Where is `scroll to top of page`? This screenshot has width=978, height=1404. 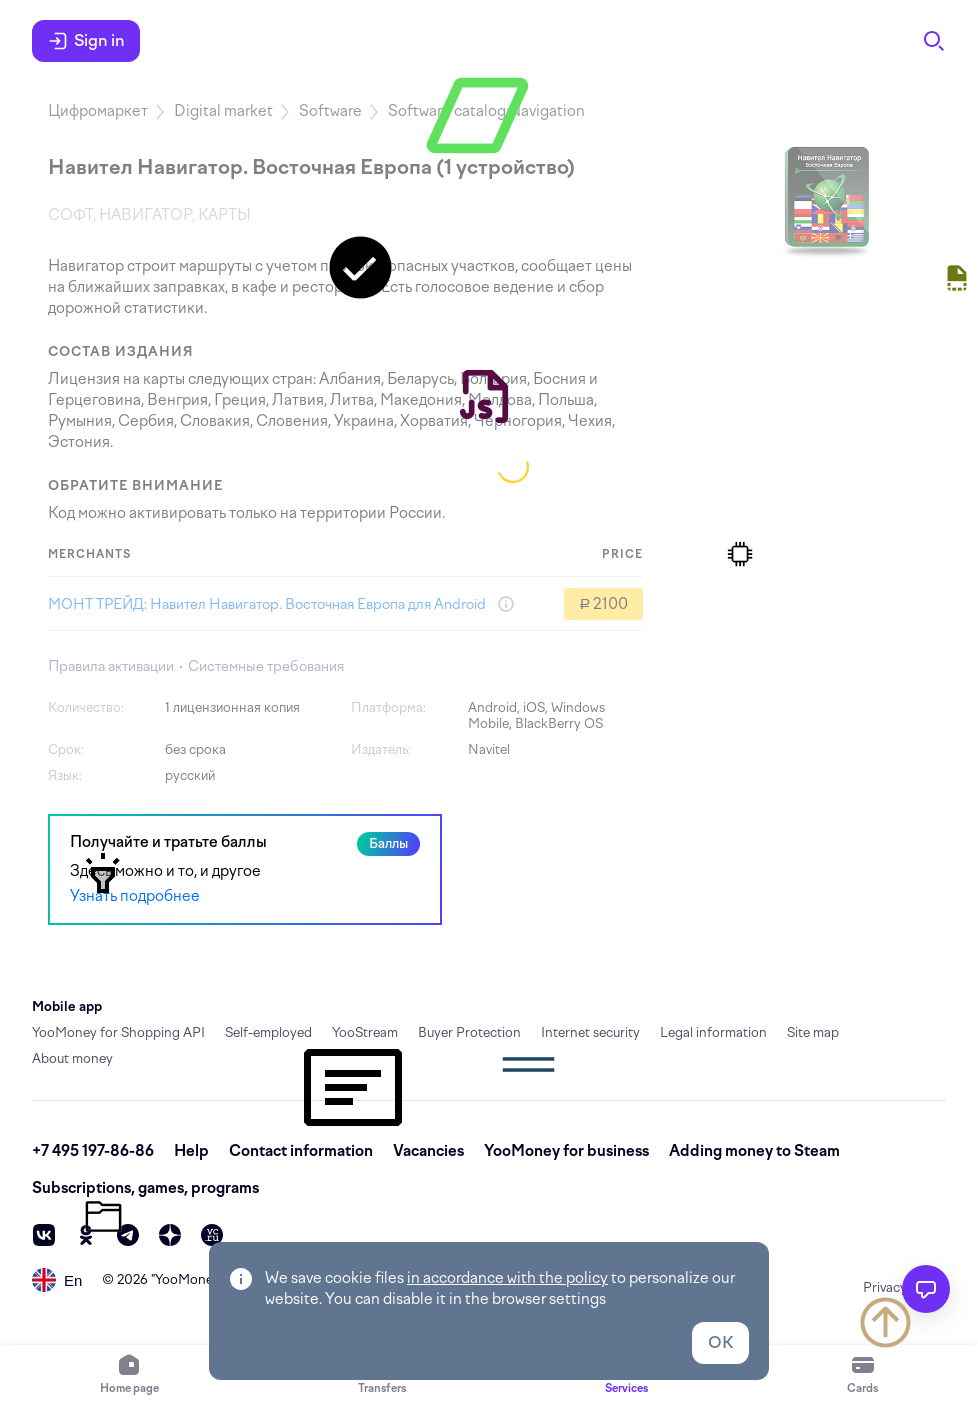 scroll to top of page is located at coordinates (885, 1322).